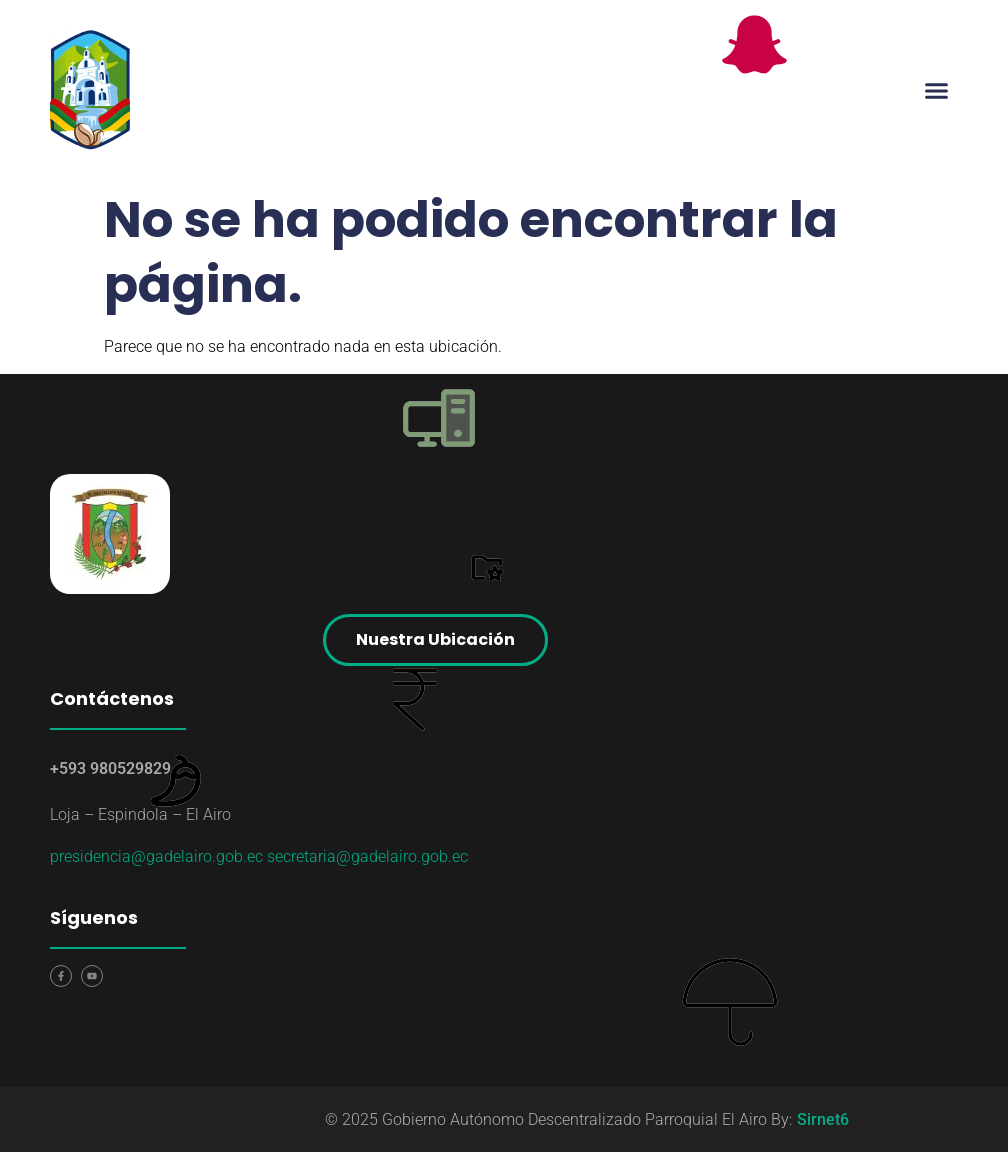 The height and width of the screenshot is (1152, 1008). I want to click on access desktop computer settings, so click(439, 418).